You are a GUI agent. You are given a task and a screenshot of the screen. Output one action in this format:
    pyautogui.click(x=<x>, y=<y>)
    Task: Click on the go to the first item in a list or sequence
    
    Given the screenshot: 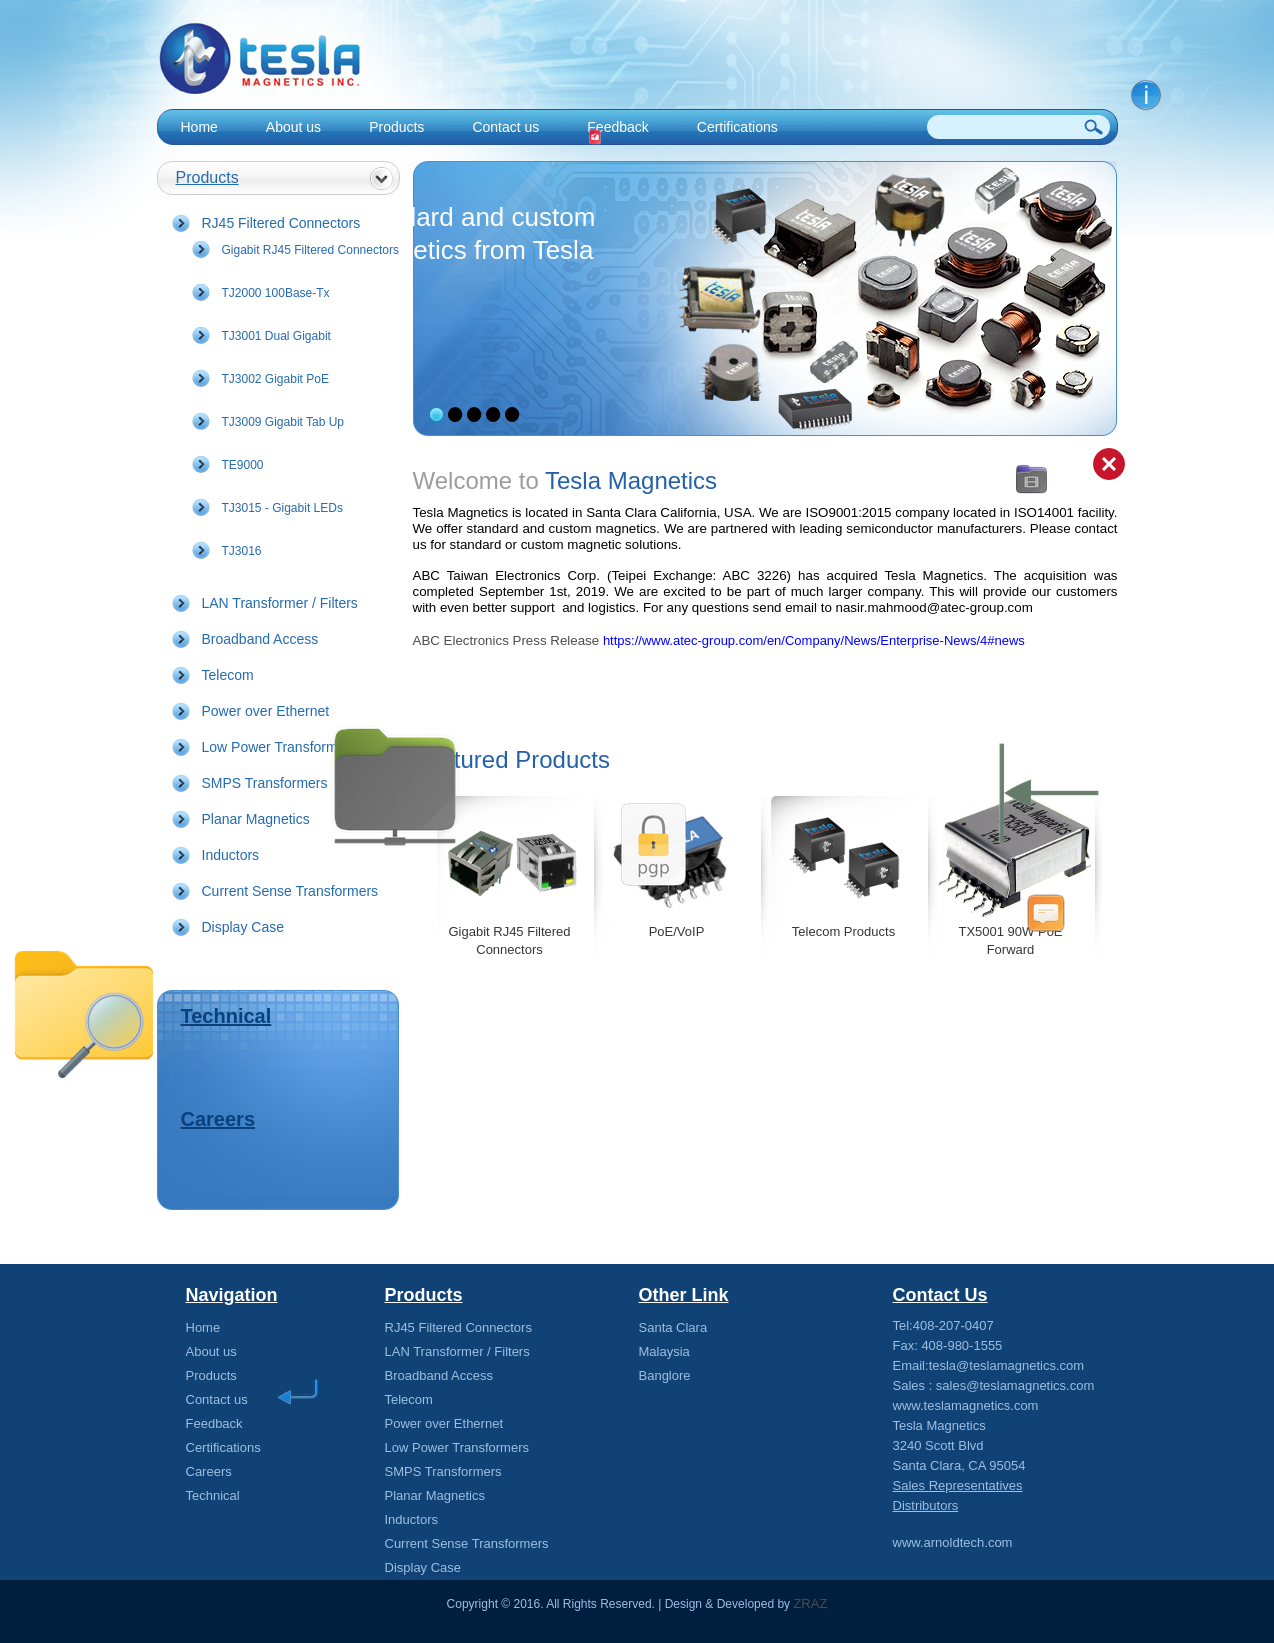 What is the action you would take?
    pyautogui.click(x=1049, y=793)
    